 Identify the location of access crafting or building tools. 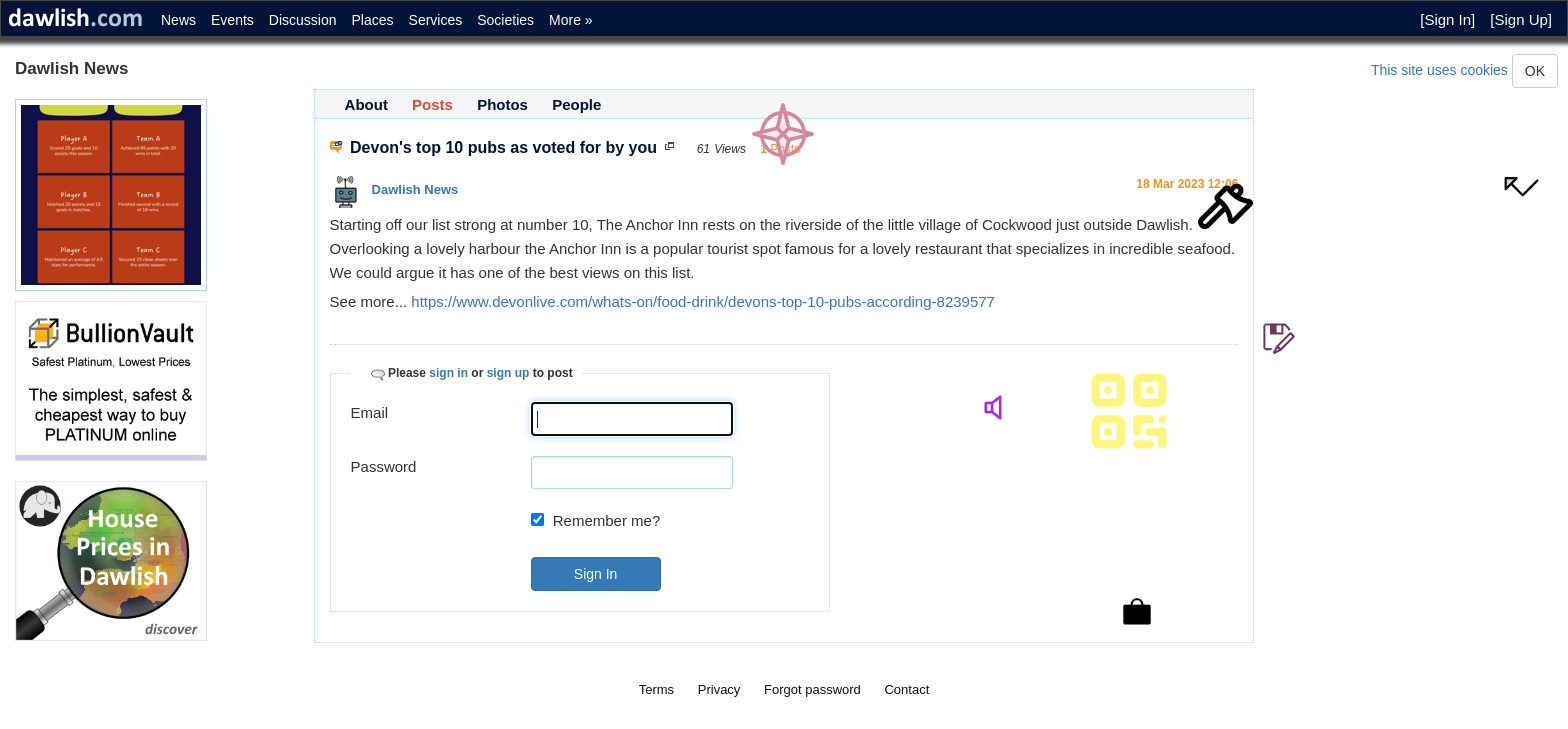
(1225, 208).